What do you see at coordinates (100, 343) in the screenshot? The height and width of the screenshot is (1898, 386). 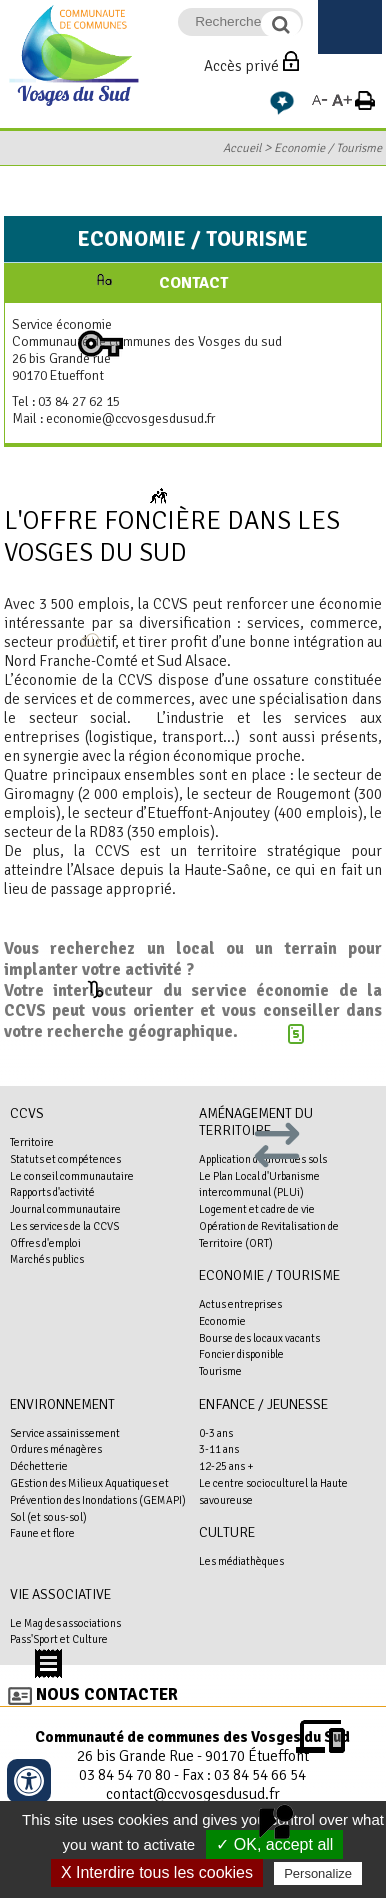 I see `access VPN or secure connection settings` at bounding box center [100, 343].